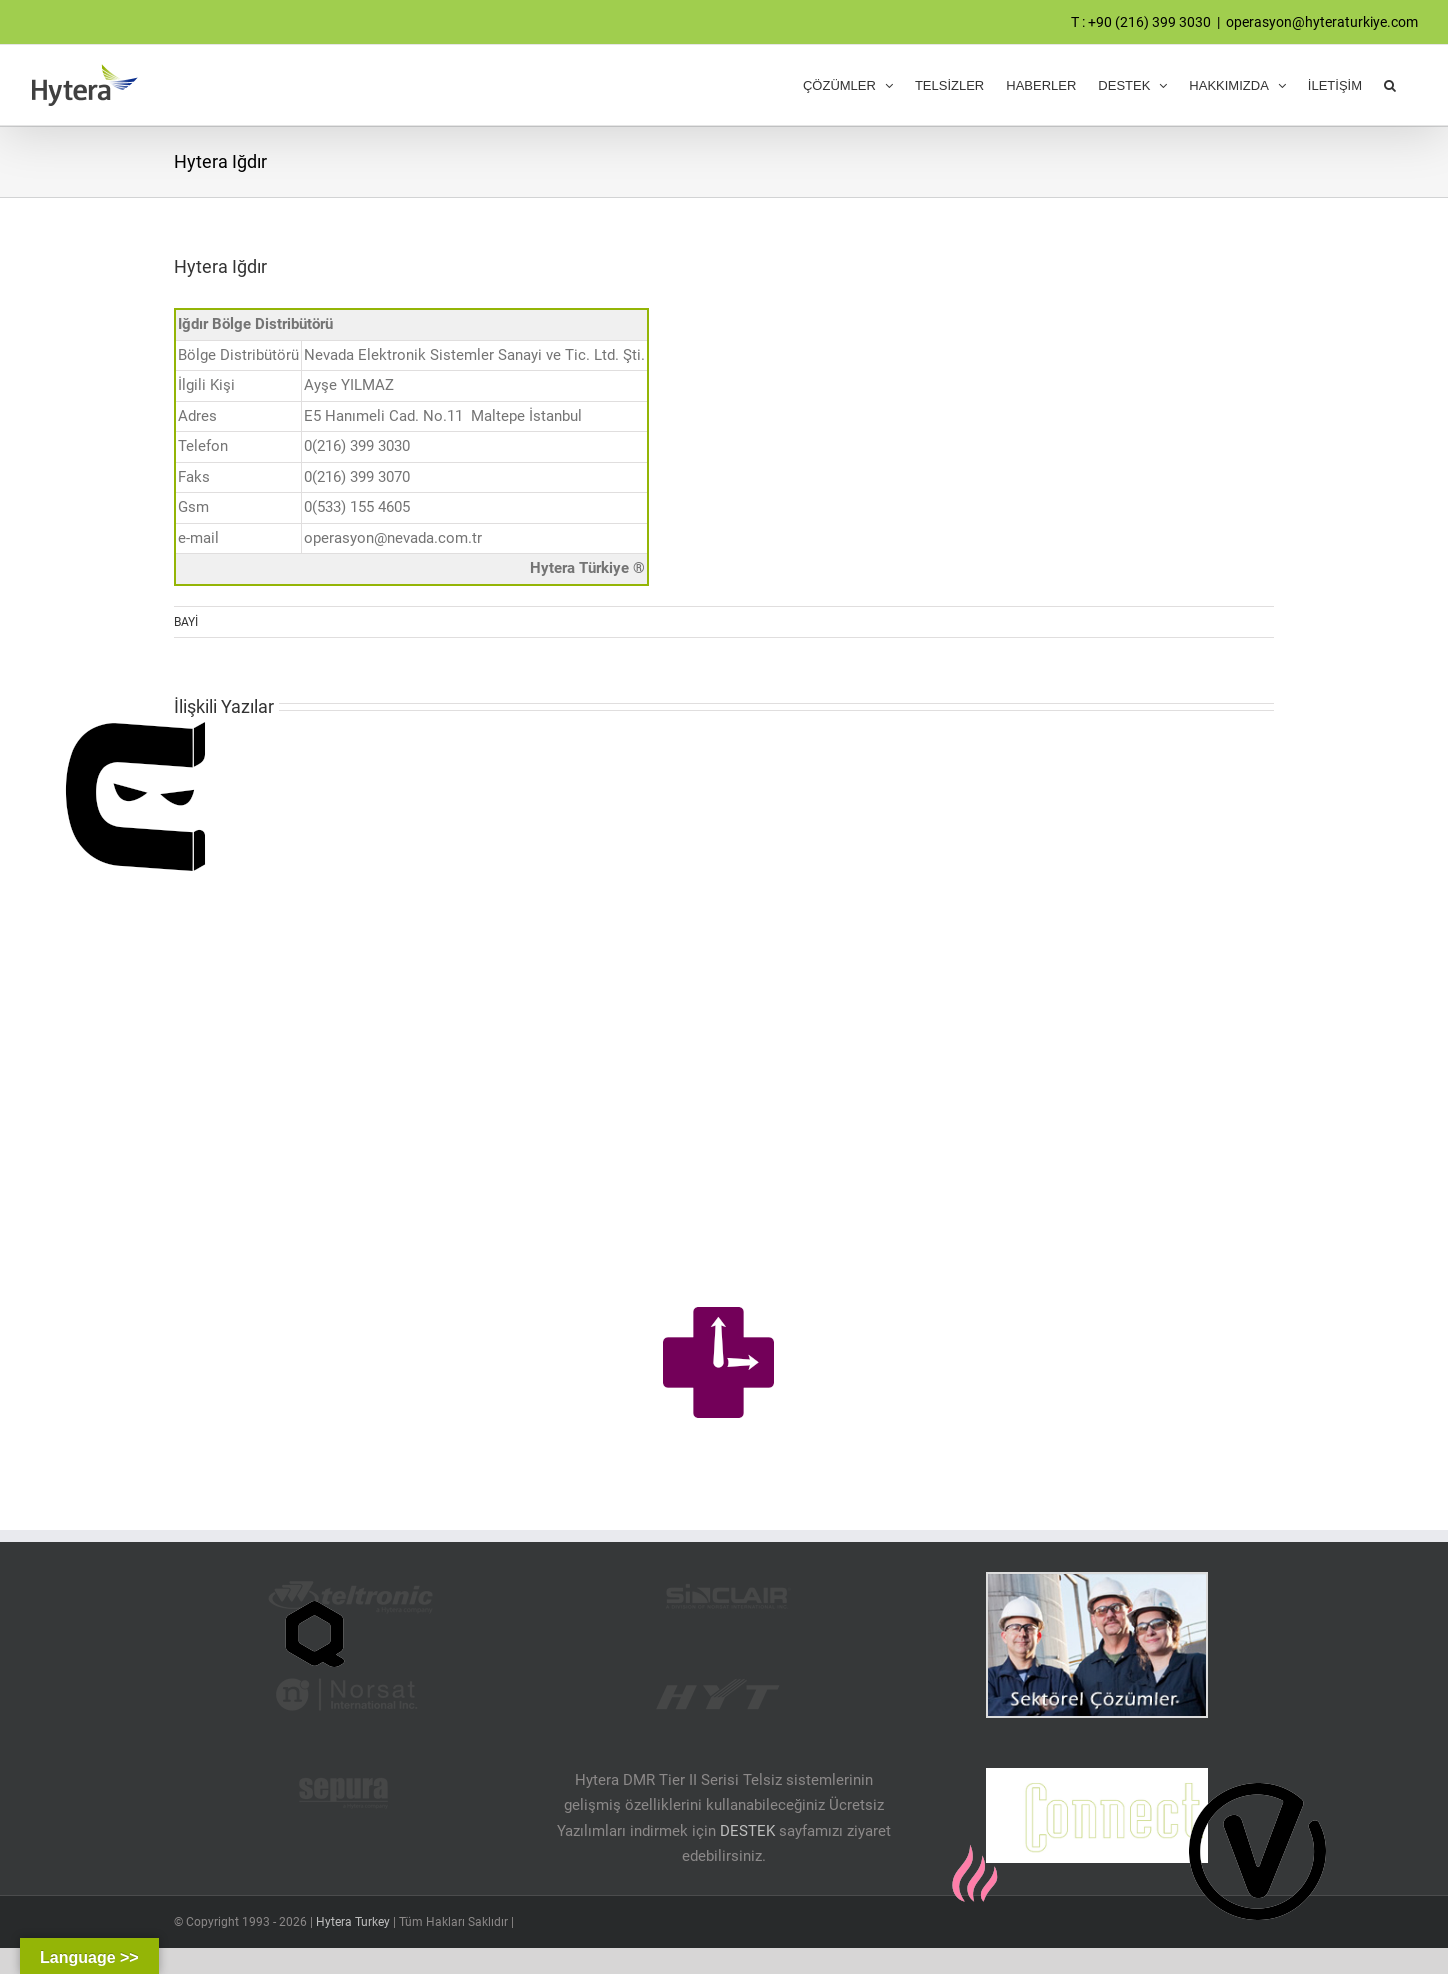  Describe the element at coordinates (135, 796) in the screenshot. I see `coding ninjas brand logo` at that location.